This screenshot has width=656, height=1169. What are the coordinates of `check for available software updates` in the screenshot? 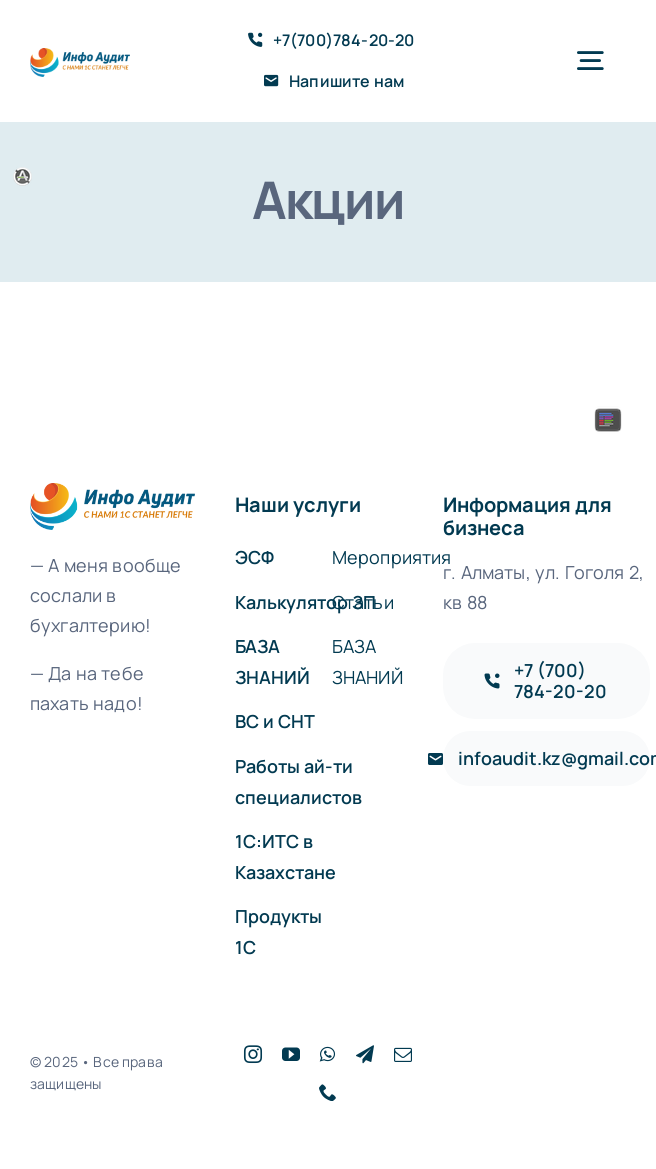 It's located at (22, 176).